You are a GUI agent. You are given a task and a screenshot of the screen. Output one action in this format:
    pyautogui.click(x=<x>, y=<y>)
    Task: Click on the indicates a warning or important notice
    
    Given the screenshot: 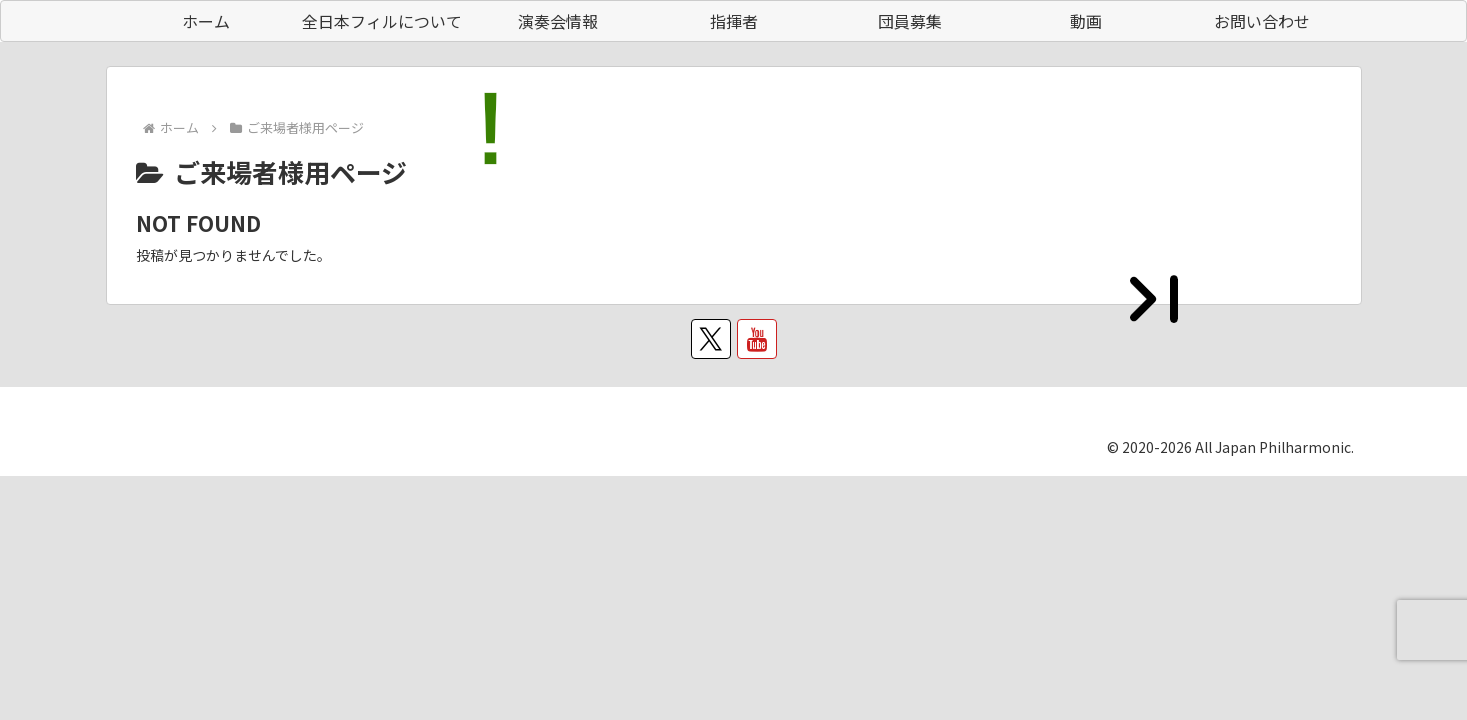 What is the action you would take?
    pyautogui.click(x=490, y=128)
    